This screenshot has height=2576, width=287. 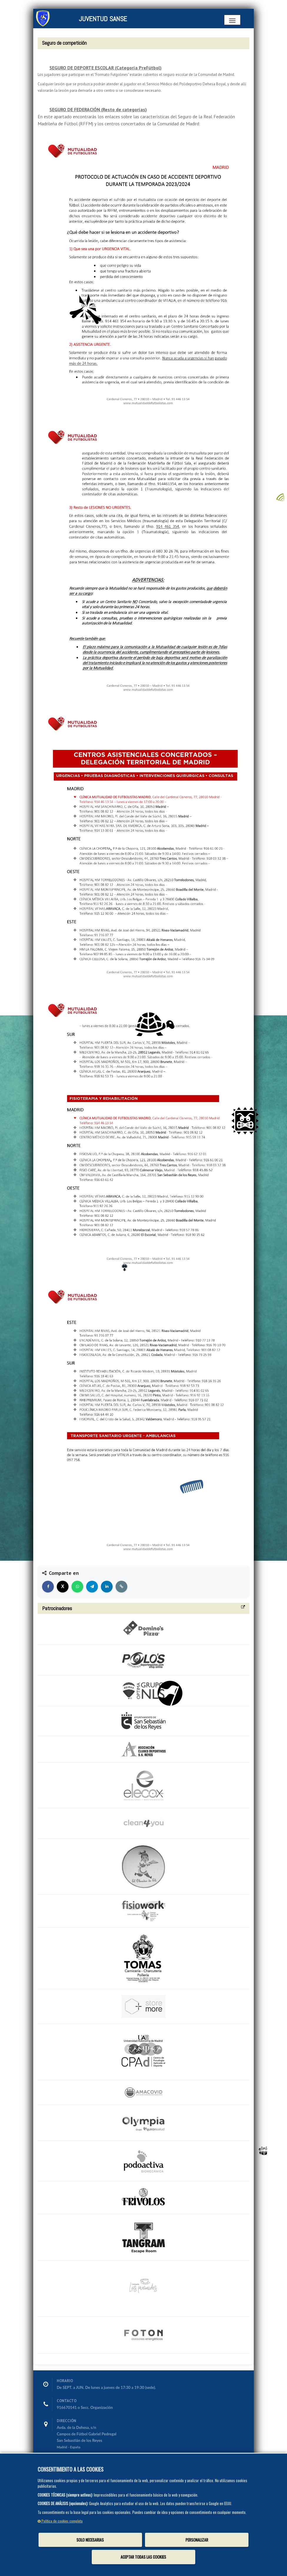 I want to click on flag or report content, so click(x=170, y=1693).